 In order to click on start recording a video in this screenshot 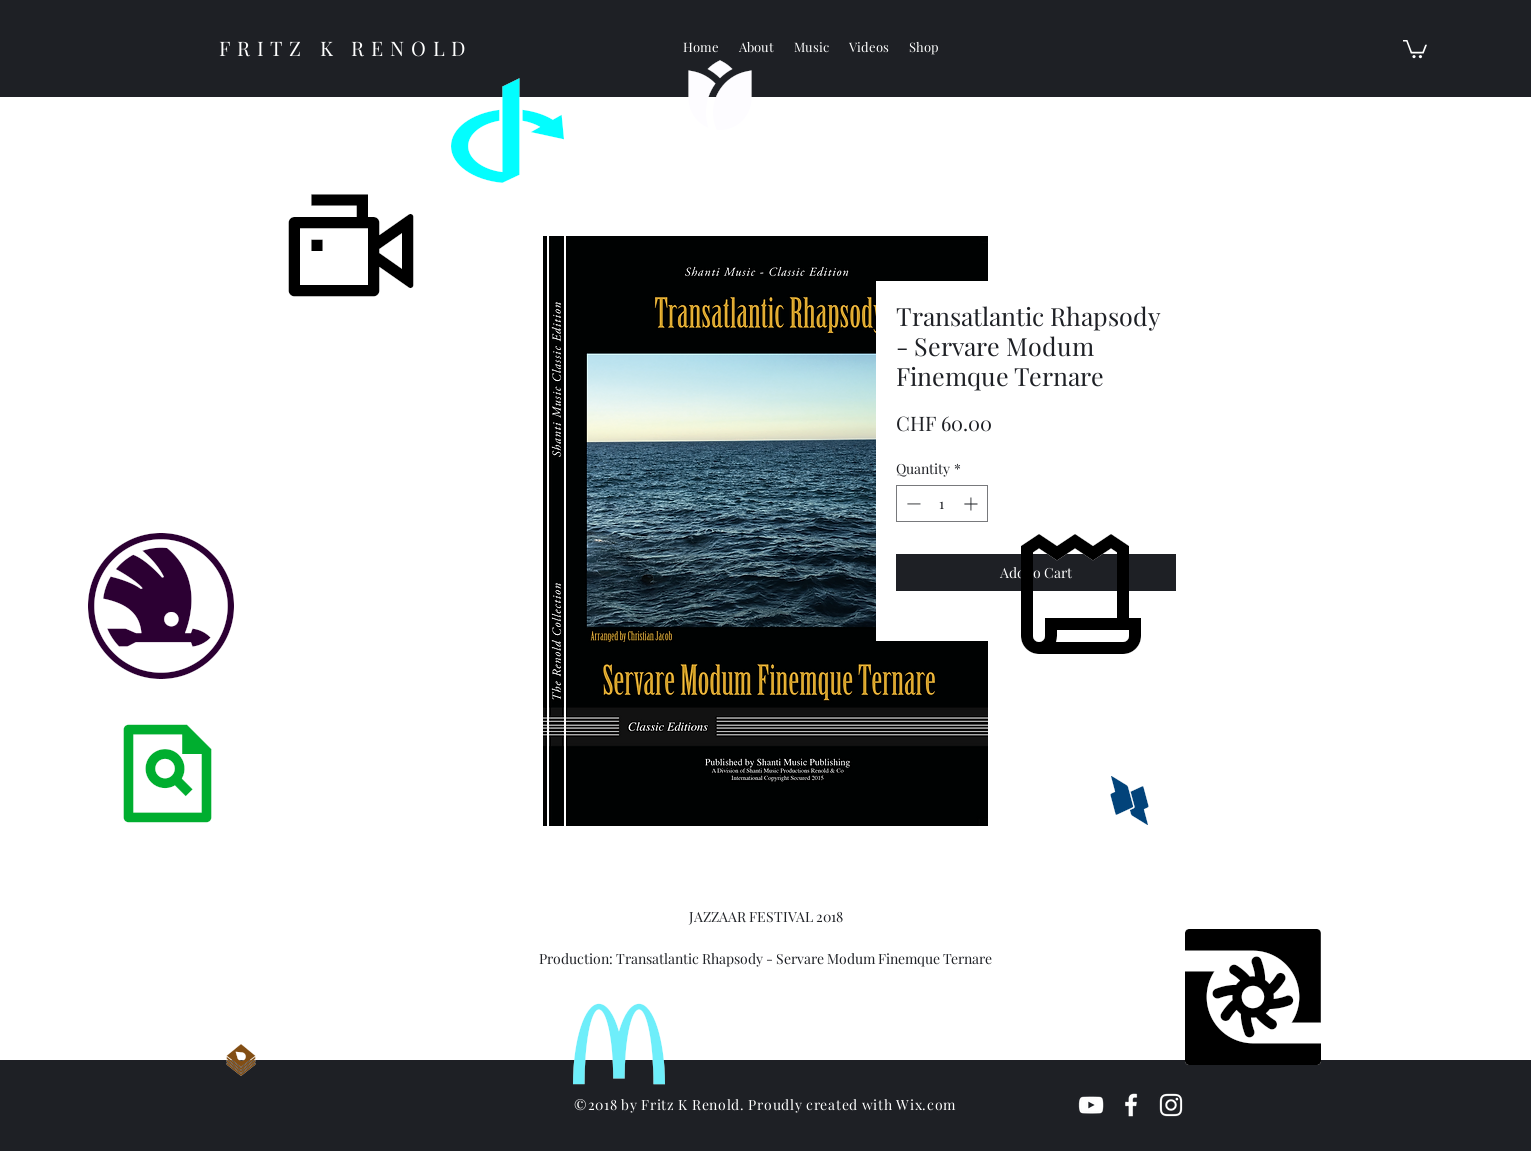, I will do `click(351, 251)`.